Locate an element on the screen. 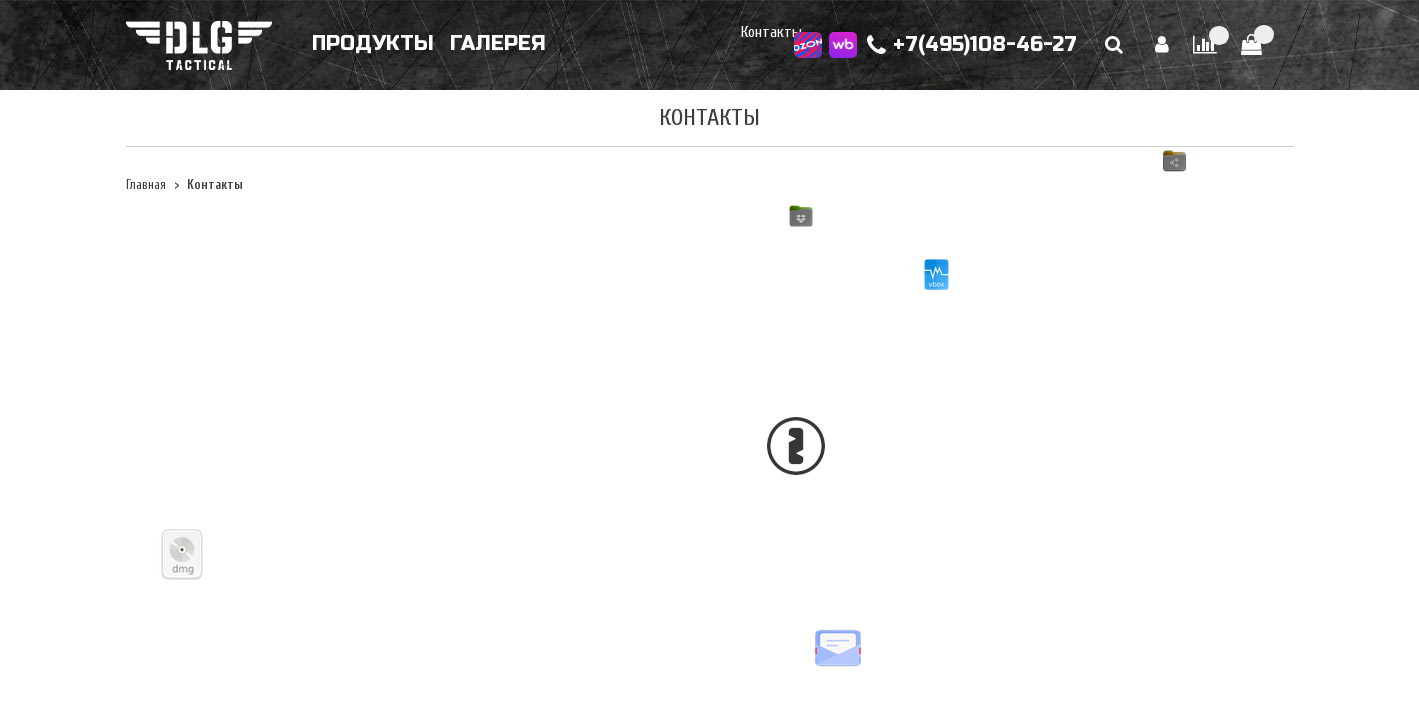  open or mount a macOS disk image file is located at coordinates (182, 554).